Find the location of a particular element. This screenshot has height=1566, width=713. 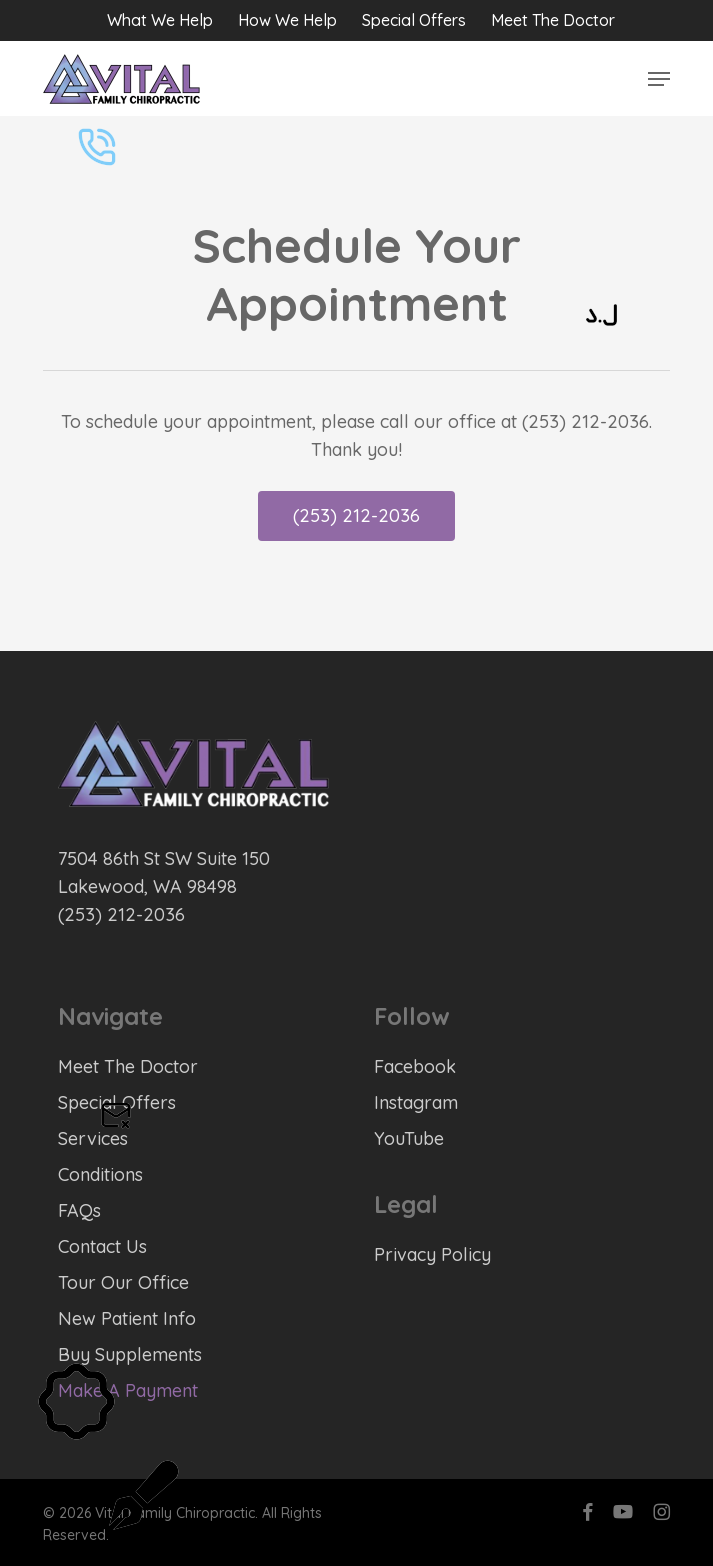

indicates an achievement or badge earned is located at coordinates (76, 1401).